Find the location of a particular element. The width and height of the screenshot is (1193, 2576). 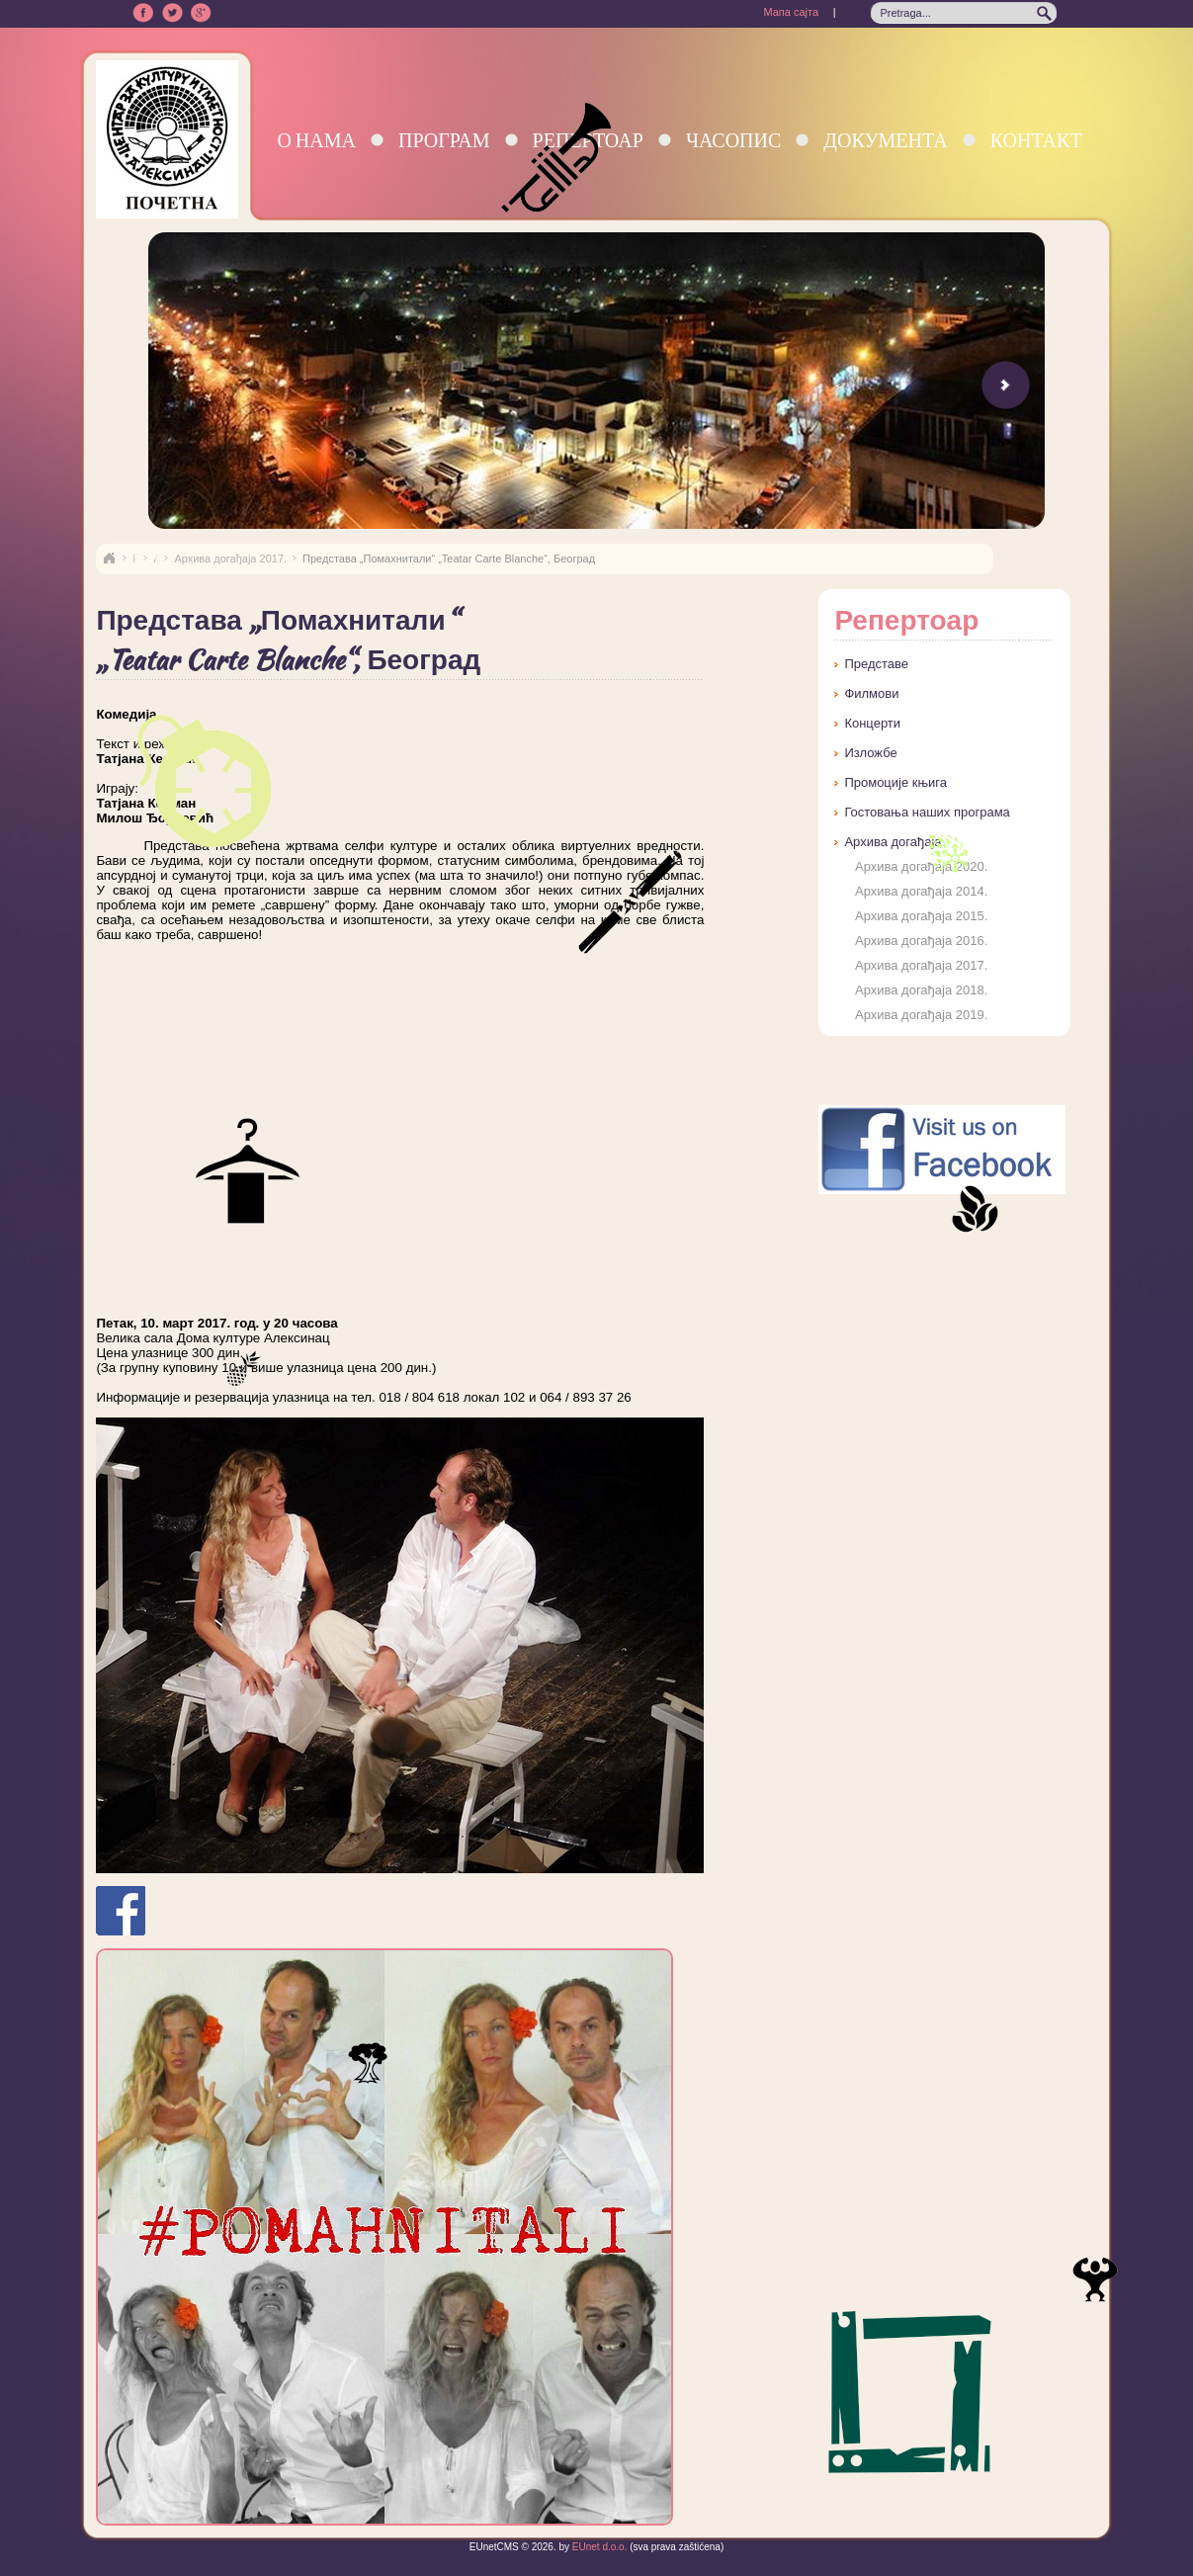

select bo staff as your weapon is located at coordinates (630, 902).